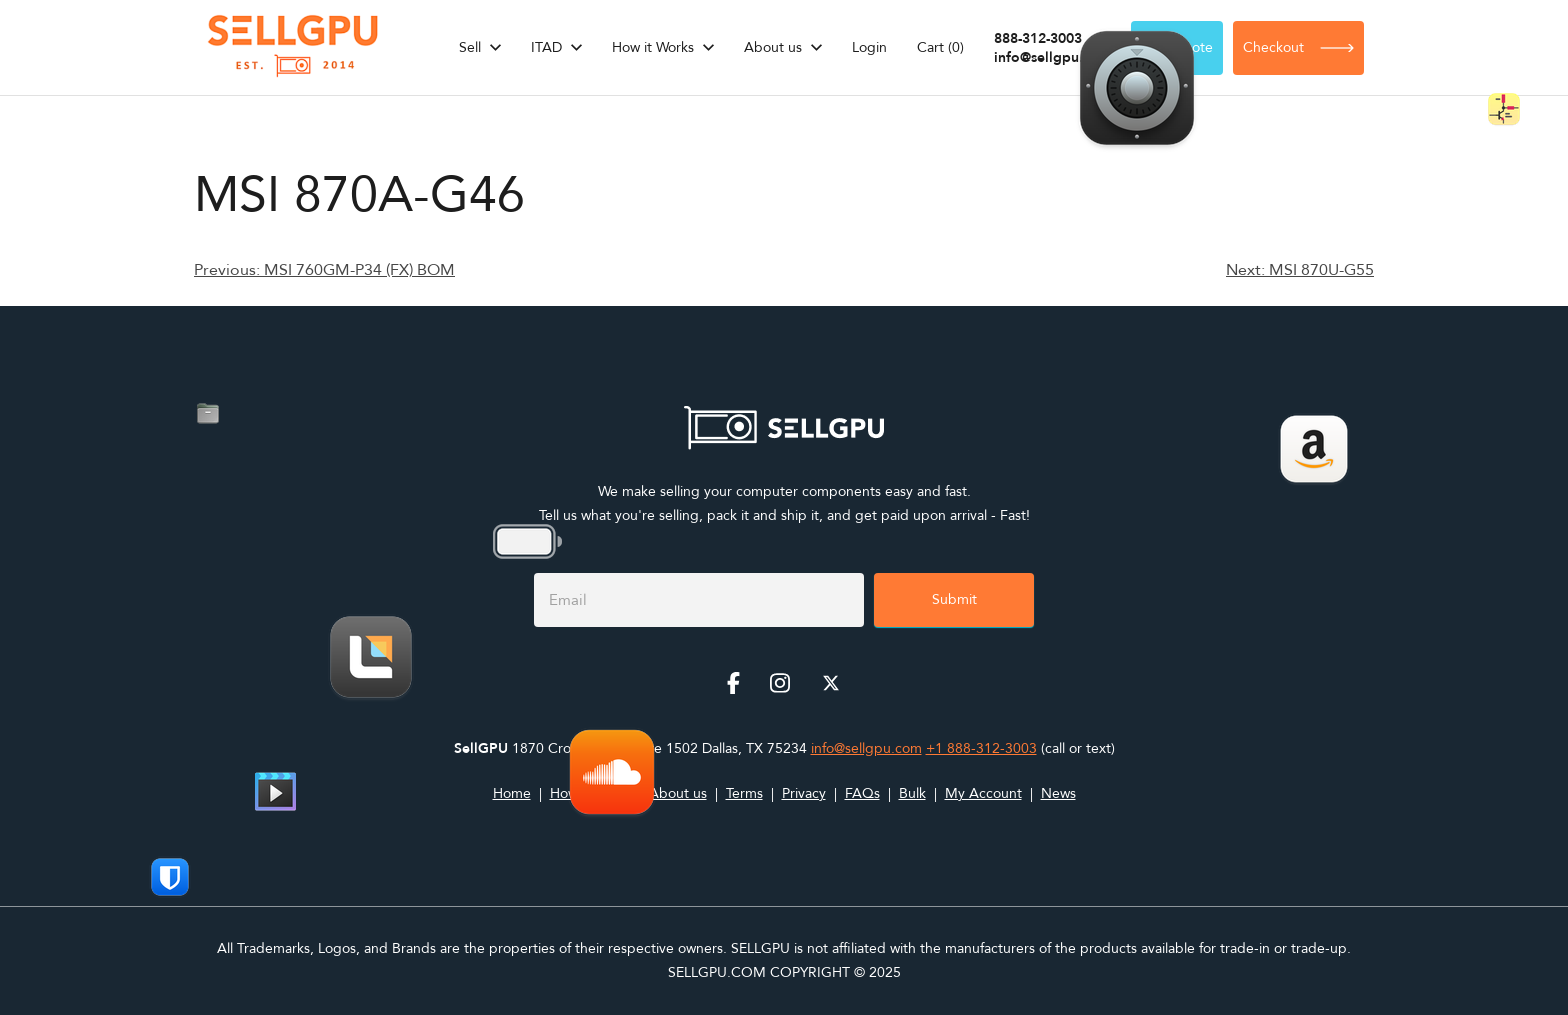 This screenshot has width=1568, height=1015. I want to click on open security and privacy settings, so click(1137, 88).